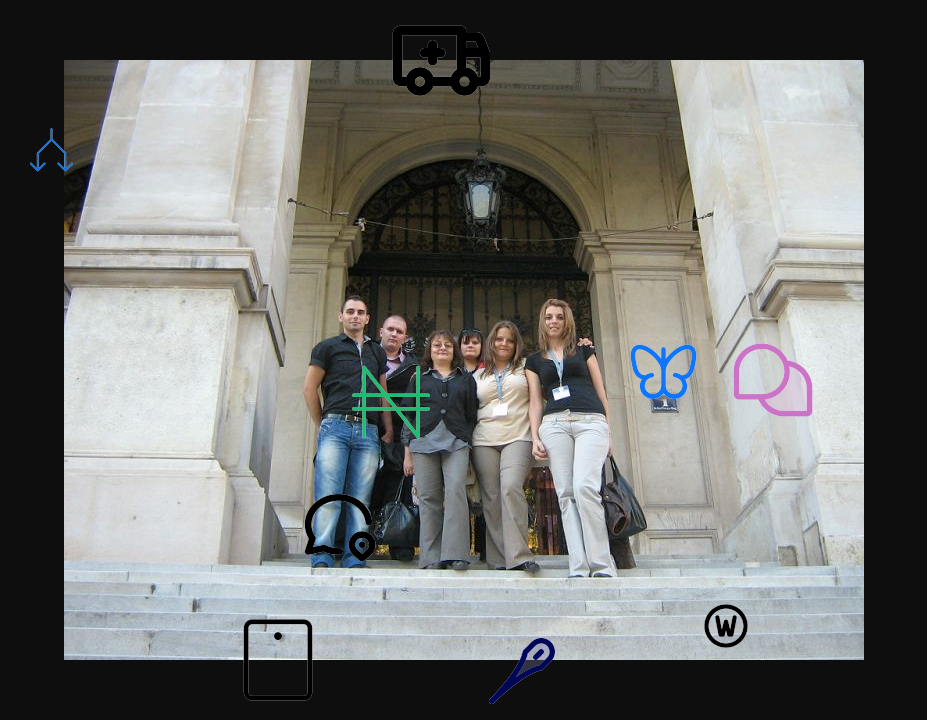 The height and width of the screenshot is (720, 927). Describe the element at coordinates (726, 626) in the screenshot. I see `laundry care symbol indicating wash dry setting` at that location.